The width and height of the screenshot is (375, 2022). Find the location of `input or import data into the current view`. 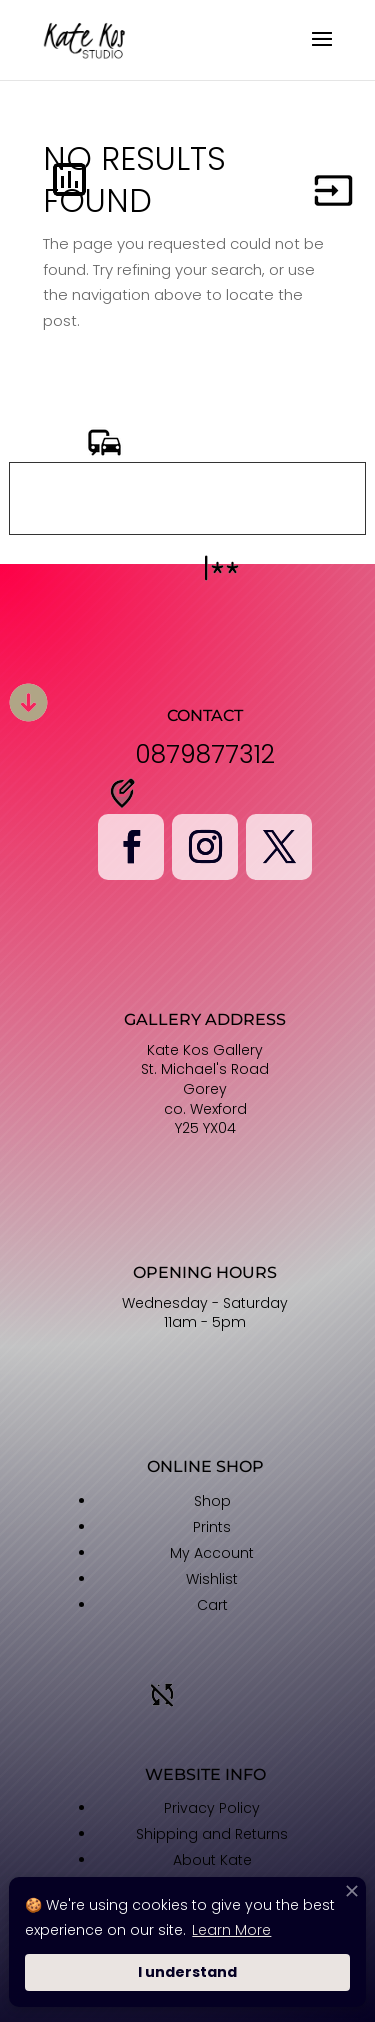

input or import data into the current view is located at coordinates (333, 190).